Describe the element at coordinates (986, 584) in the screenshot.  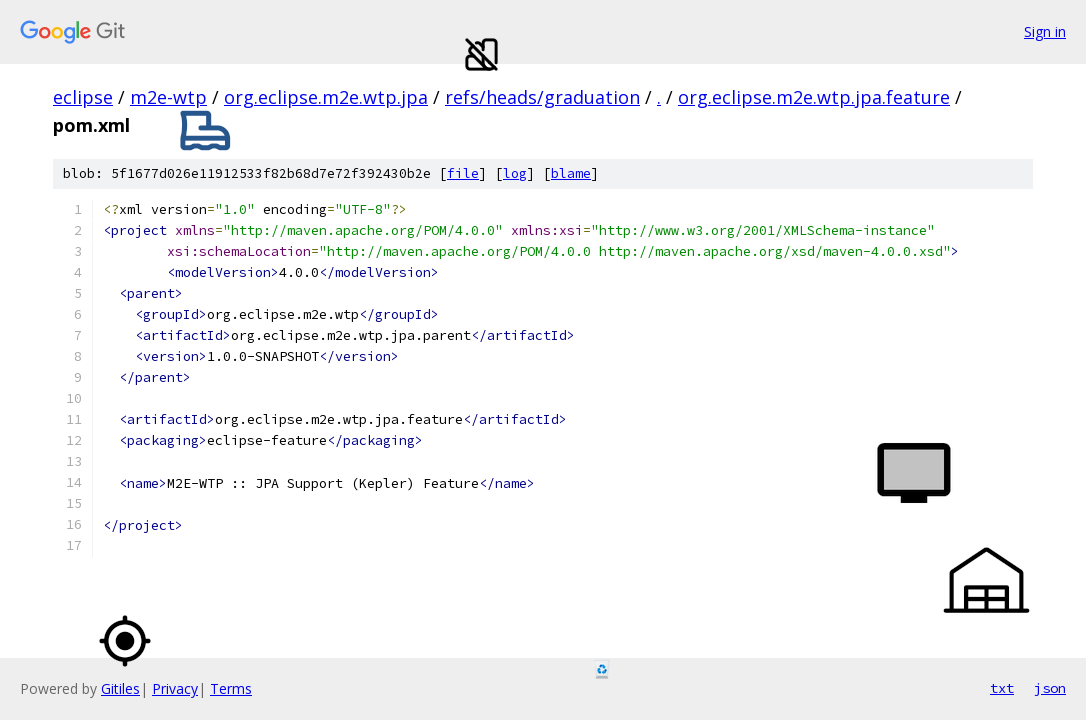
I see `access garage or parking settings` at that location.